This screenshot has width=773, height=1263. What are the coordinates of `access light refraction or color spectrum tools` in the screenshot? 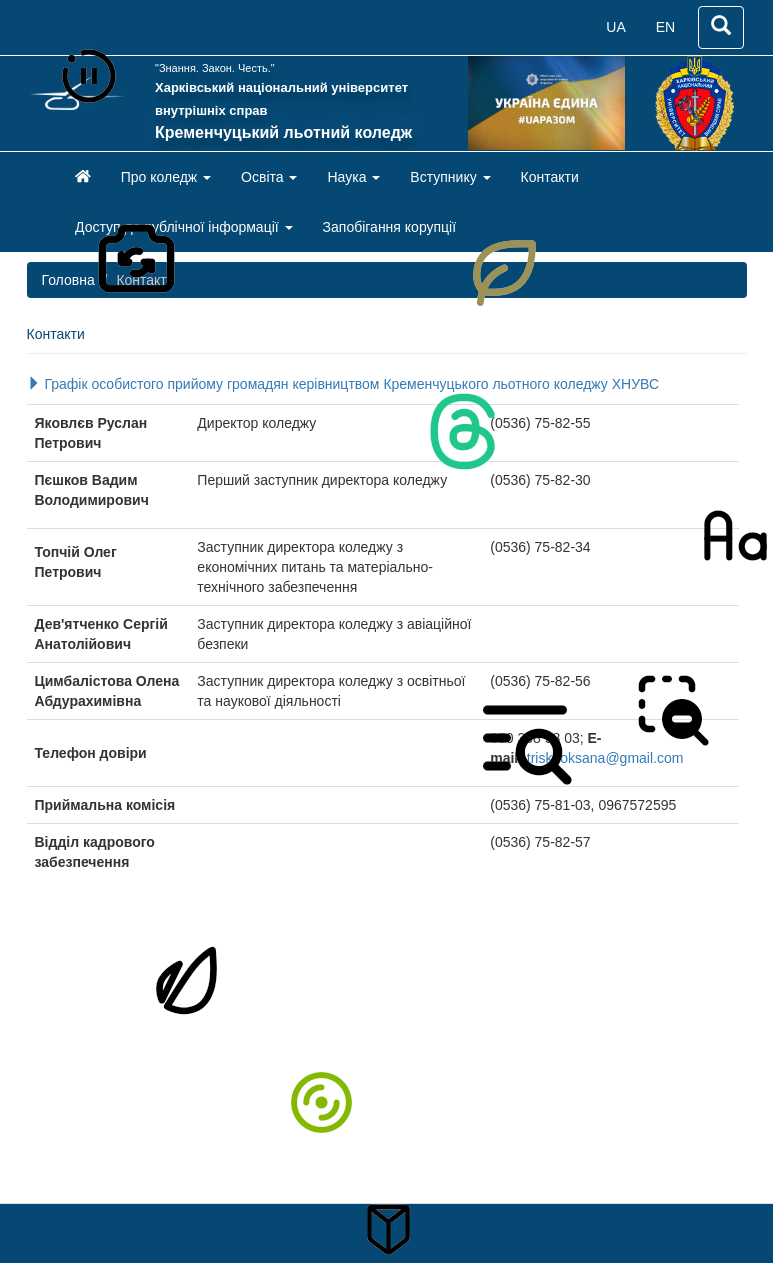 It's located at (388, 1228).